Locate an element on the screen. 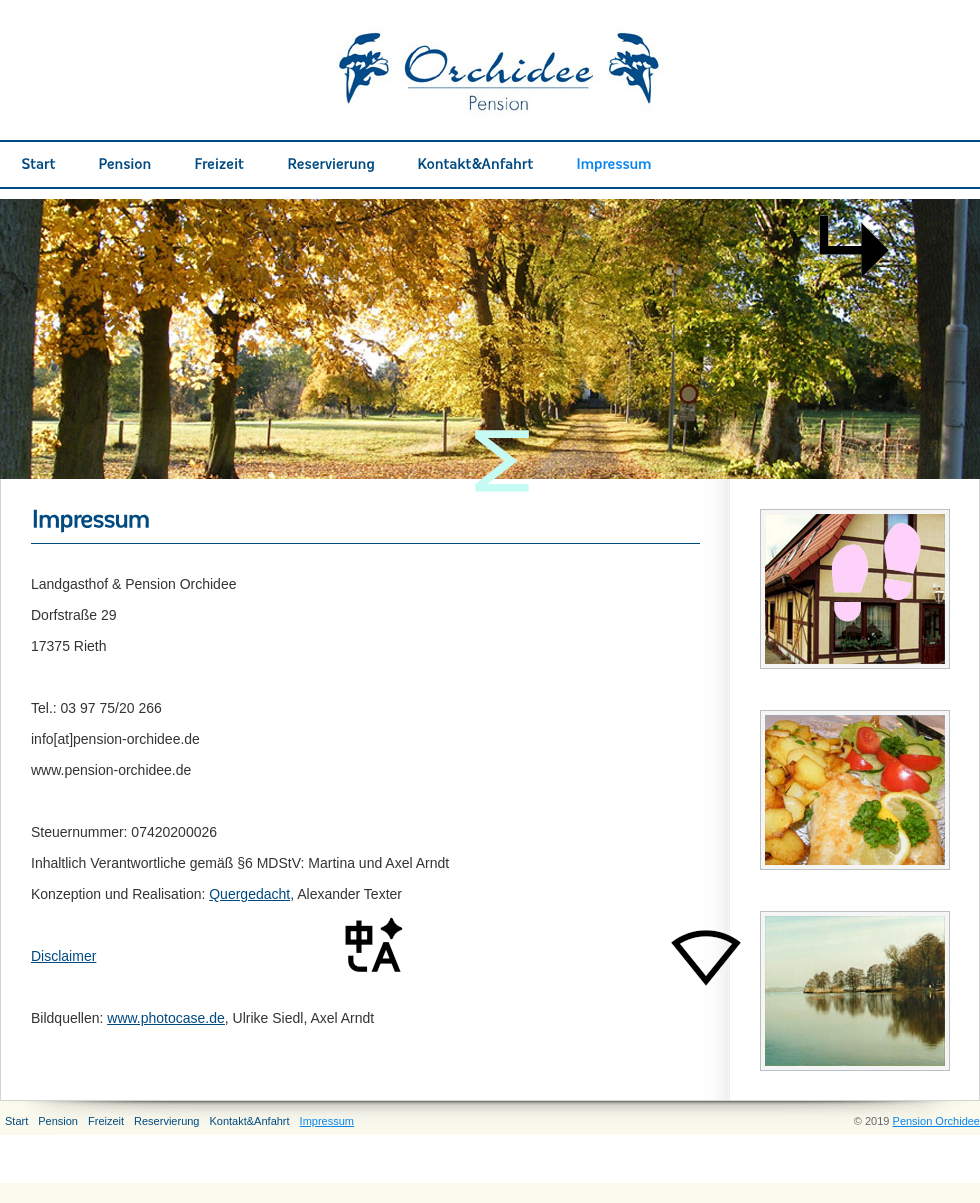 This screenshot has width=980, height=1203. reply to a message or comment is located at coordinates (850, 246).